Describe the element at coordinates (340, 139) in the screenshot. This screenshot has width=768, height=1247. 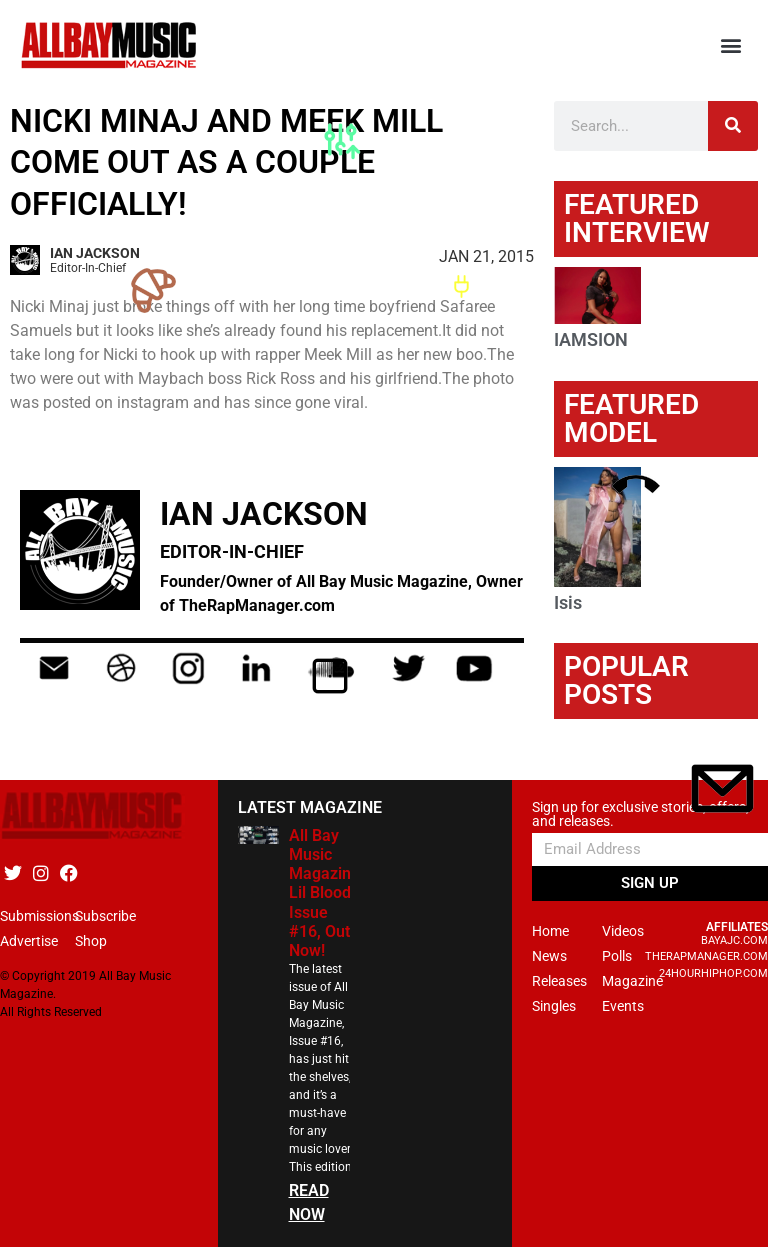
I see `adjust settings or preferences` at that location.